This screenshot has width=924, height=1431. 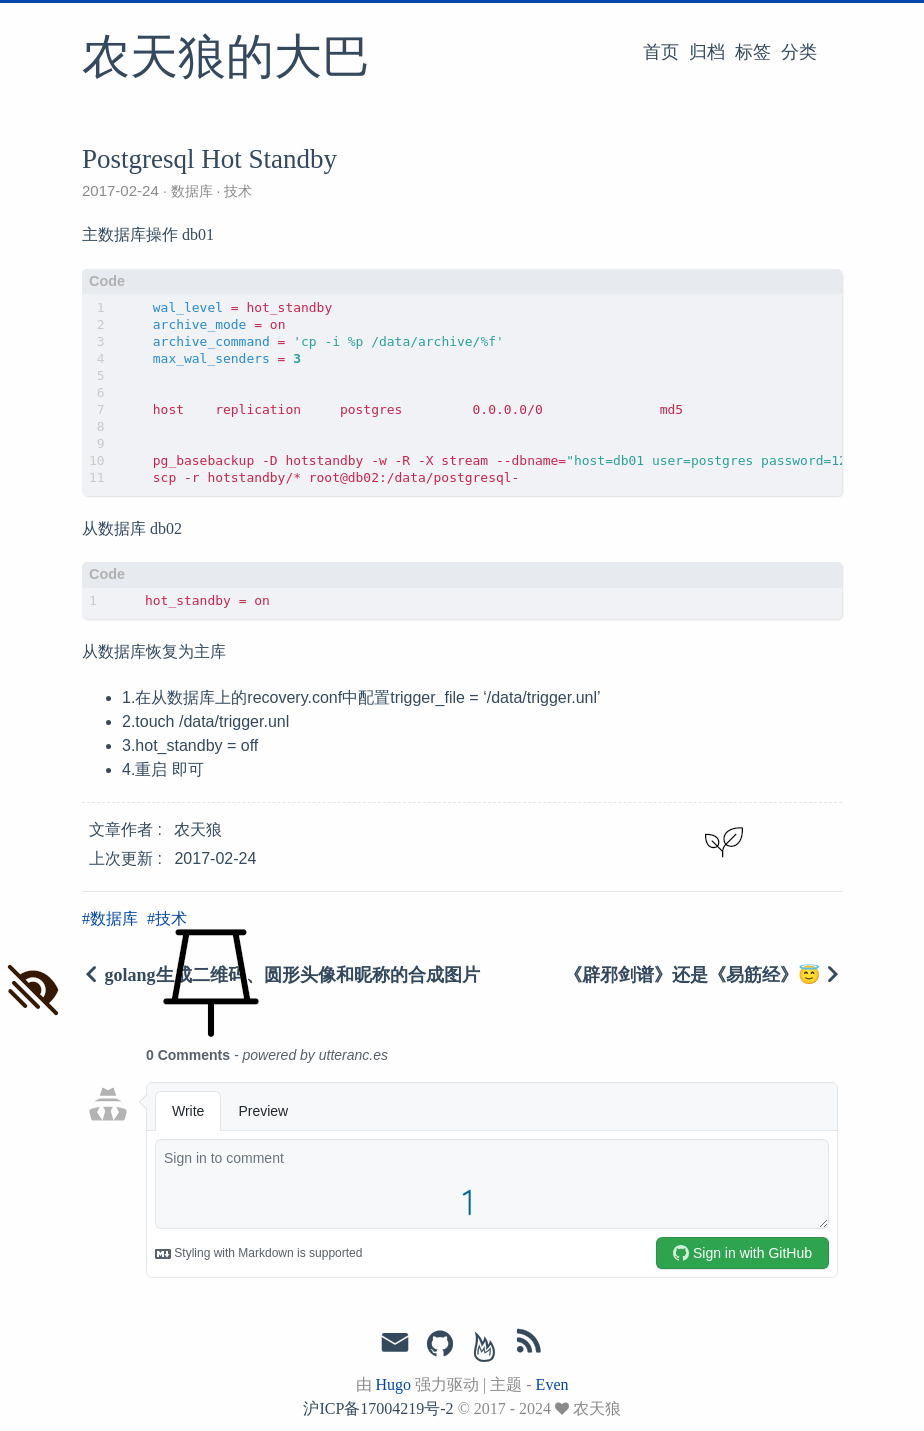 What do you see at coordinates (724, 841) in the screenshot?
I see `access plant care or gardening features` at bounding box center [724, 841].